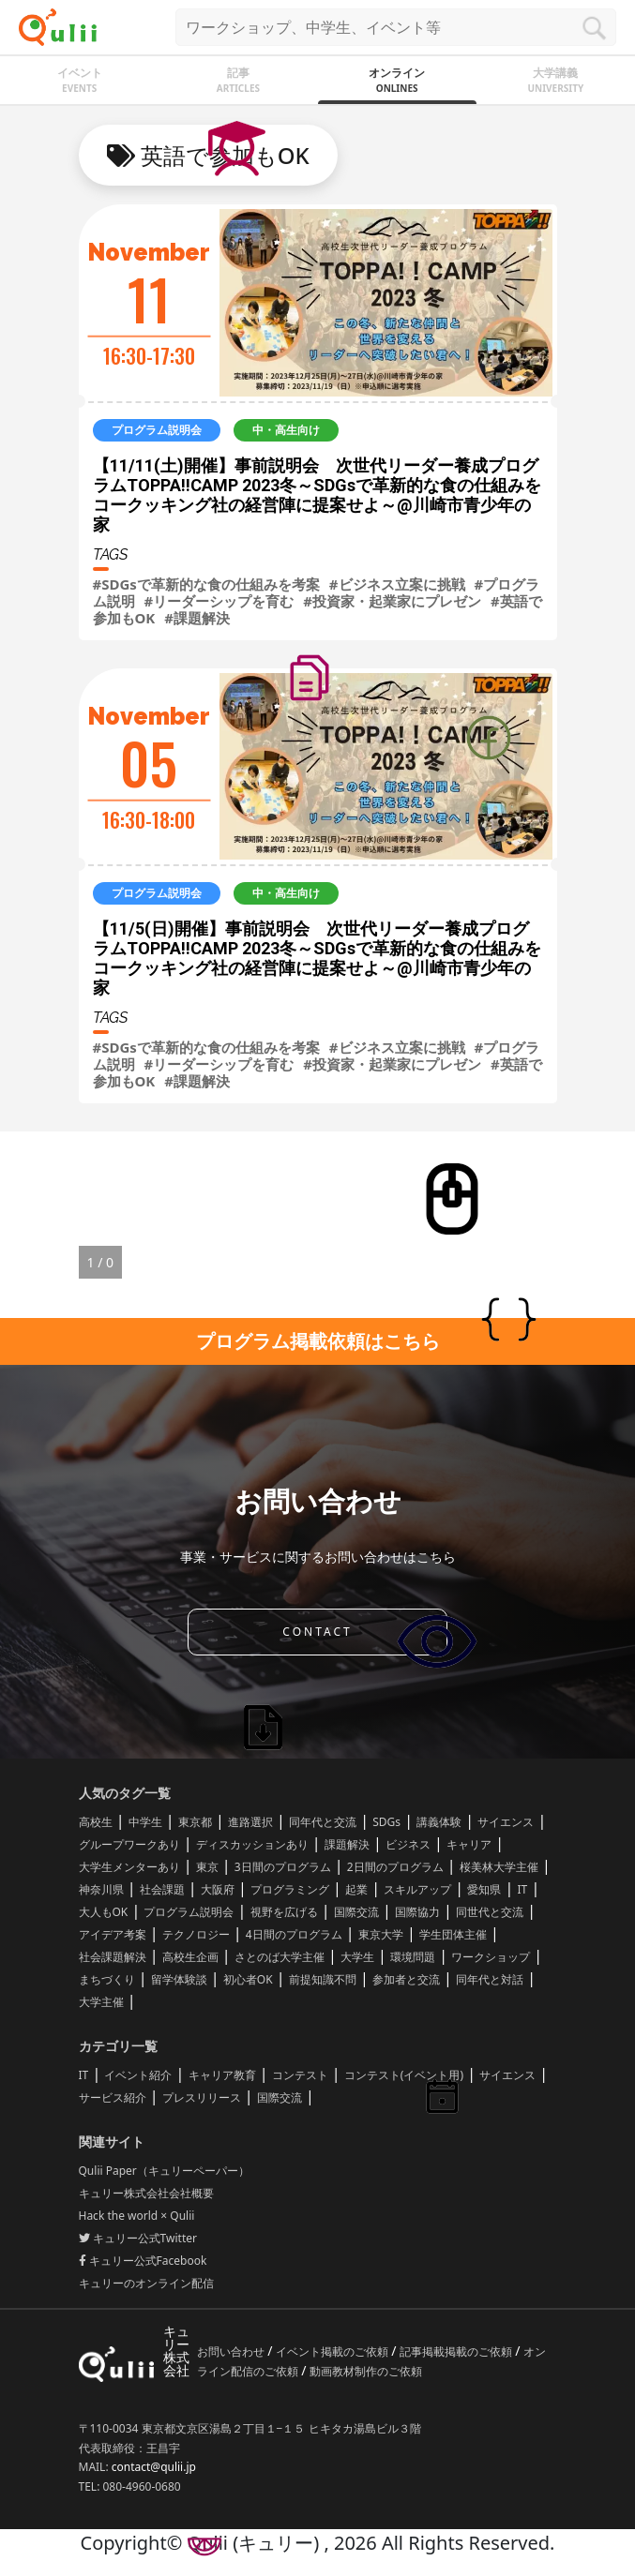 The height and width of the screenshot is (2576, 635). What do you see at coordinates (437, 1641) in the screenshot?
I see `view or preview content` at bounding box center [437, 1641].